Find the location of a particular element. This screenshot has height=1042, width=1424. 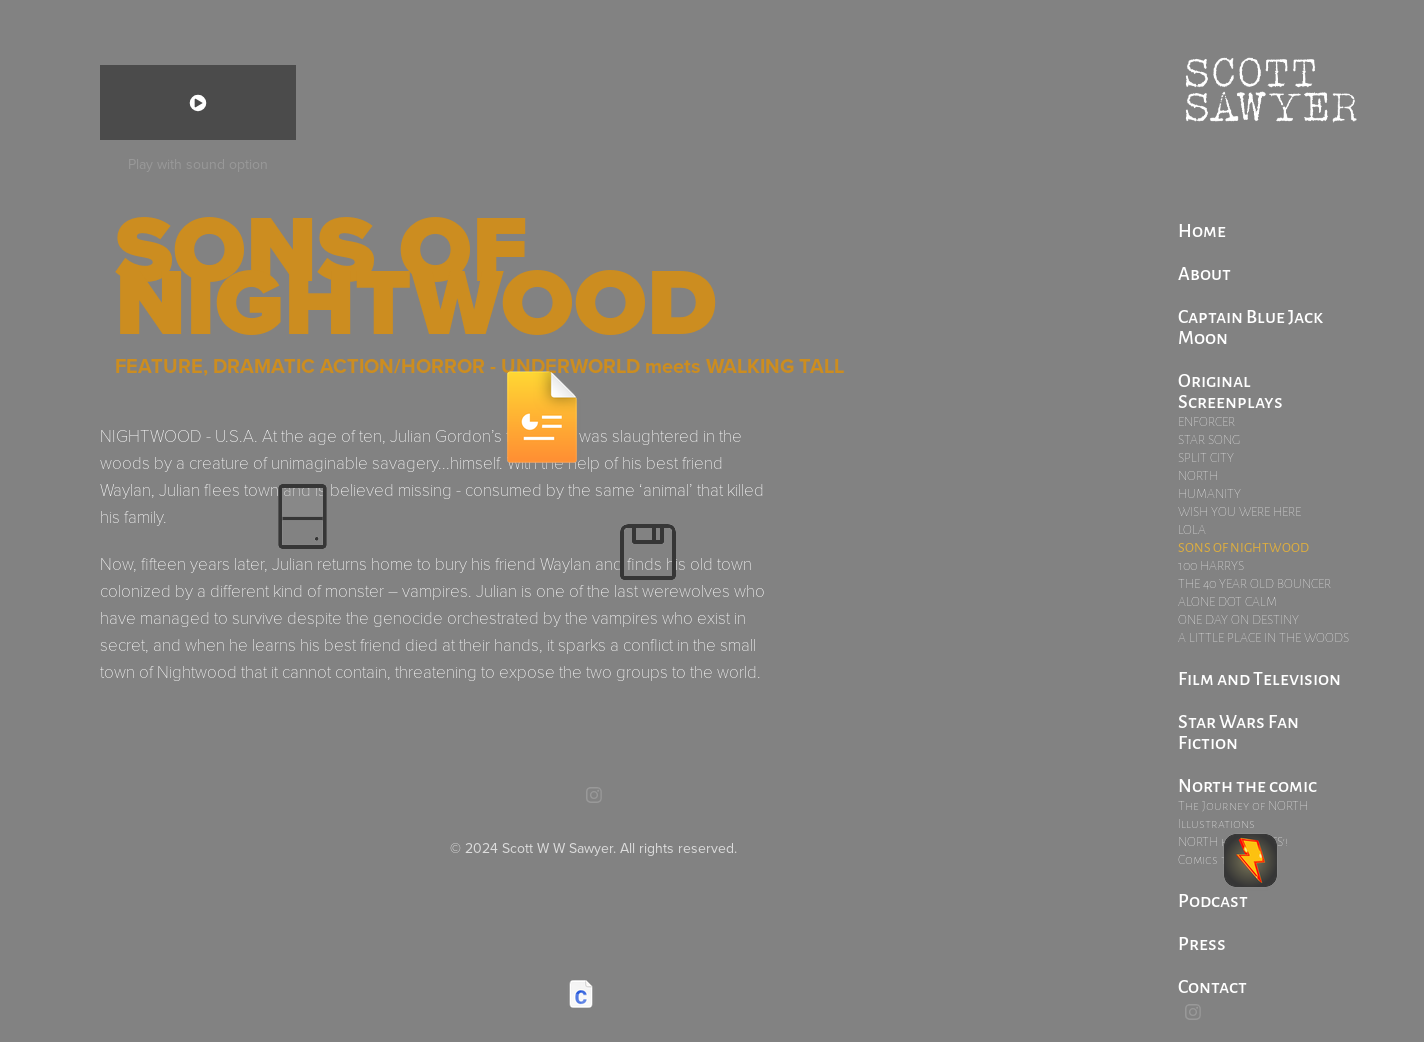

a C programming language source code file is located at coordinates (581, 994).